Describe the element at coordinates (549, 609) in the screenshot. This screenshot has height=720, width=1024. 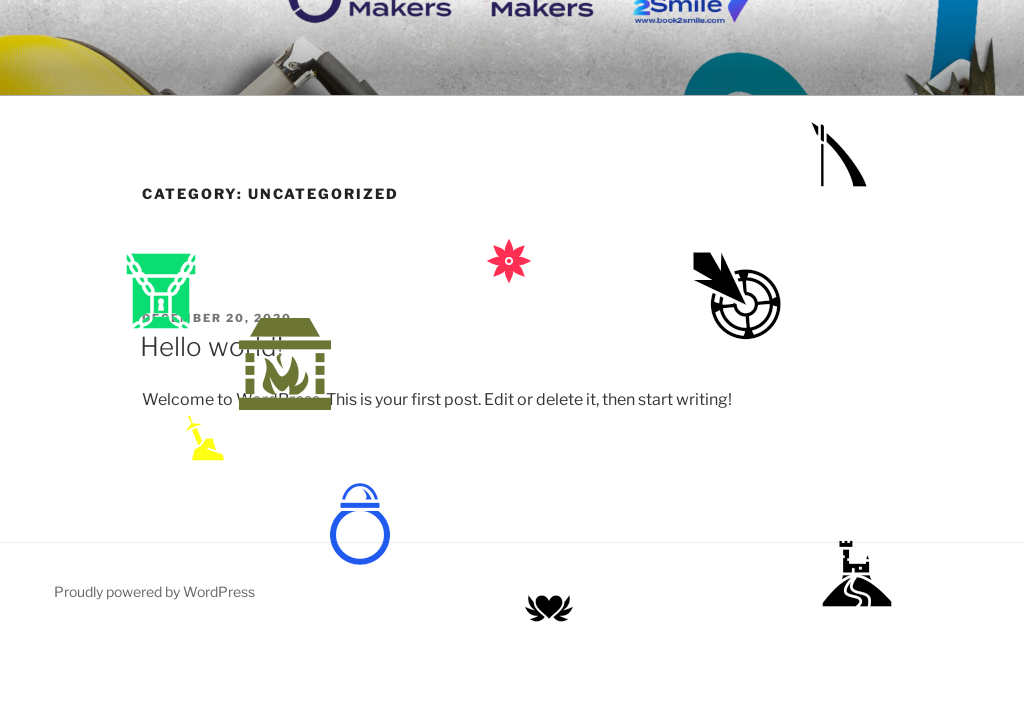
I see `add to favorites with flair` at that location.